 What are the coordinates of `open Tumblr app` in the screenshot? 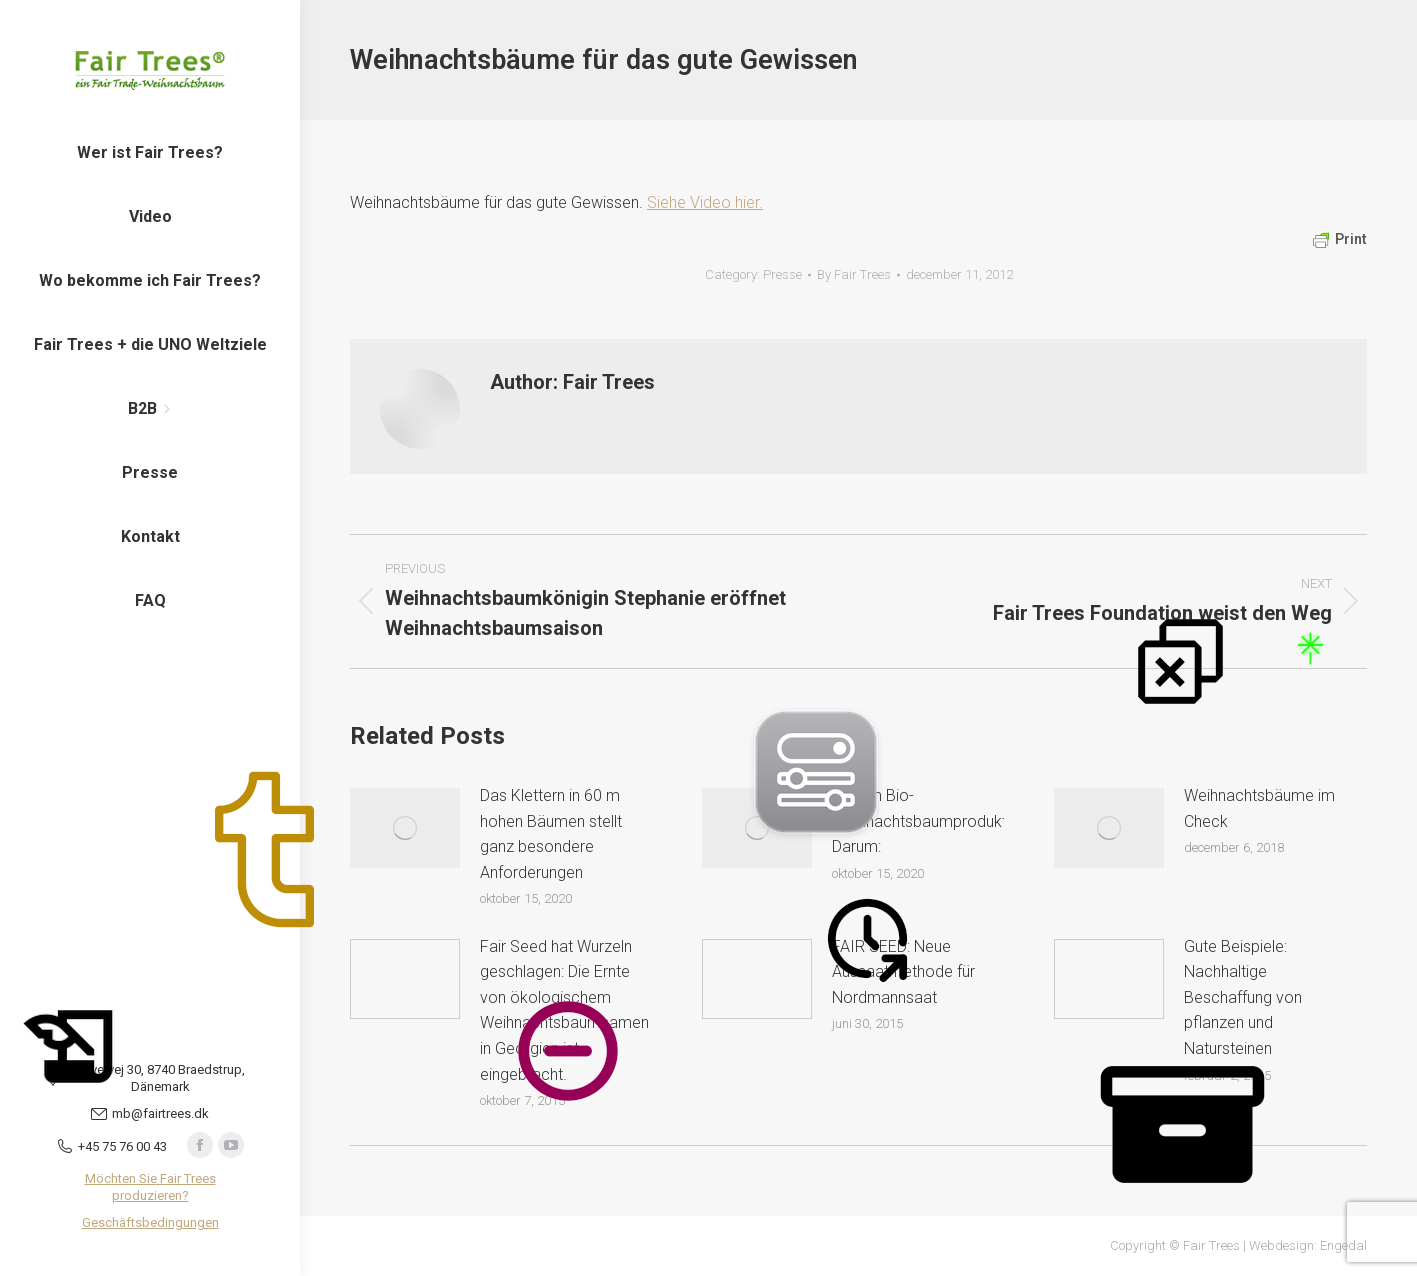 It's located at (264, 849).